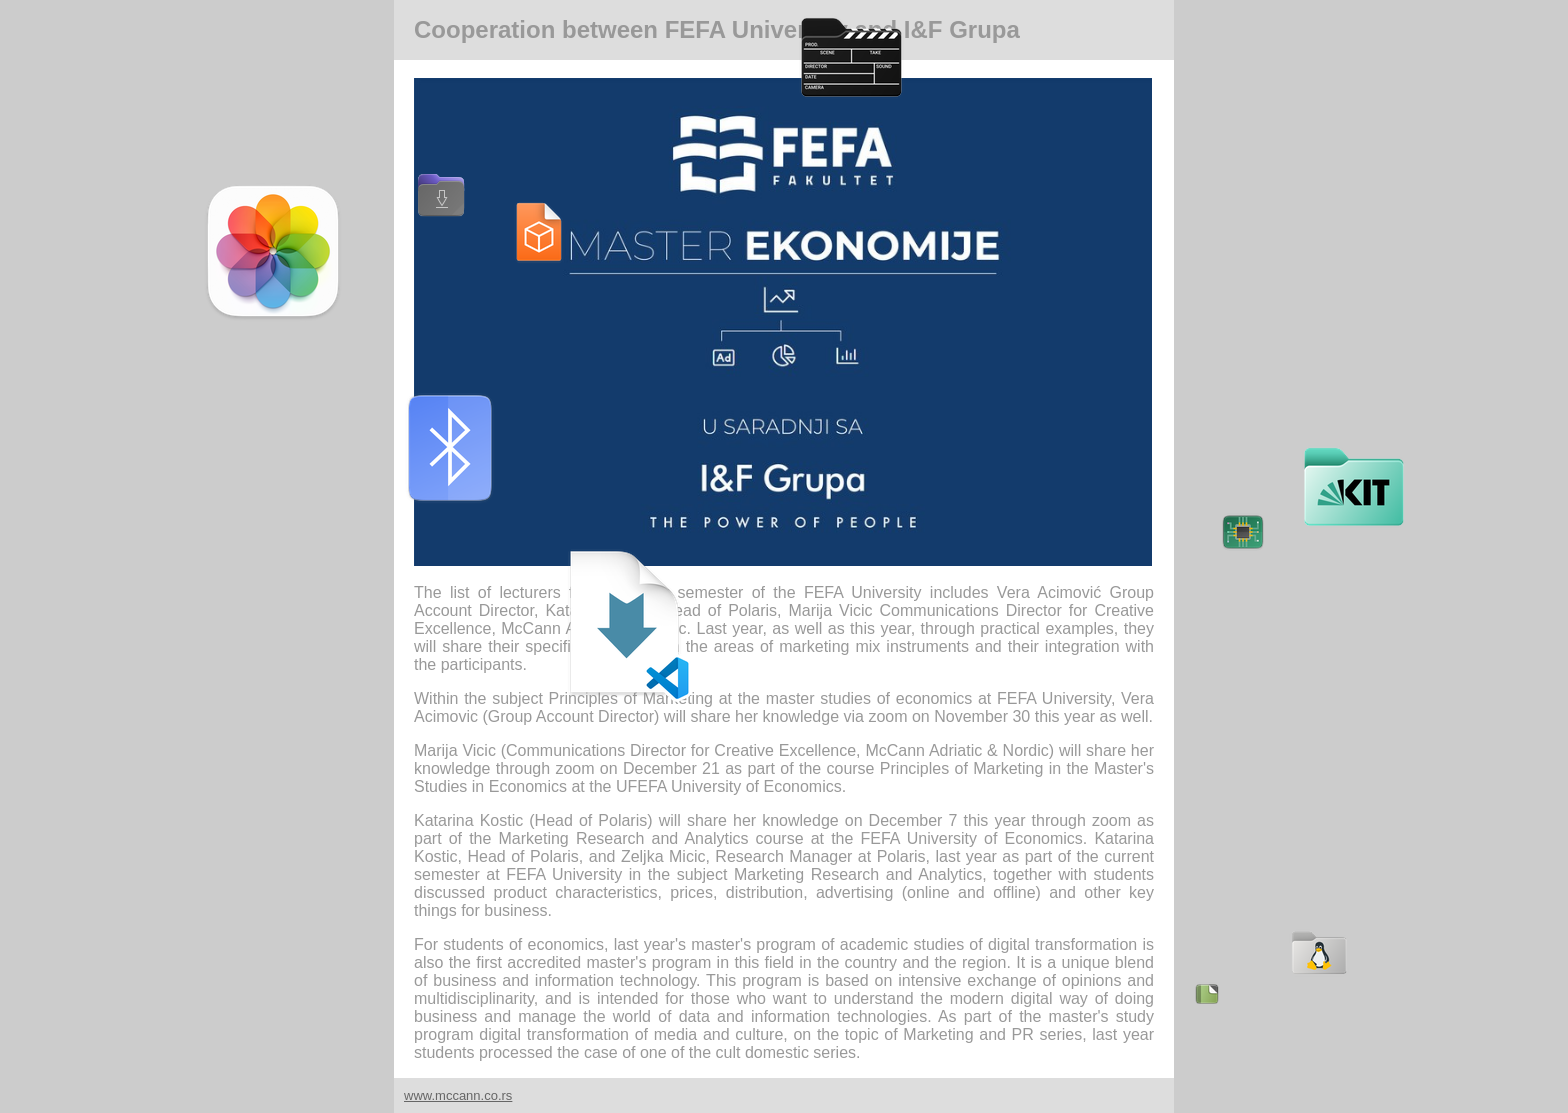  I want to click on open your downloads folder, so click(441, 195).